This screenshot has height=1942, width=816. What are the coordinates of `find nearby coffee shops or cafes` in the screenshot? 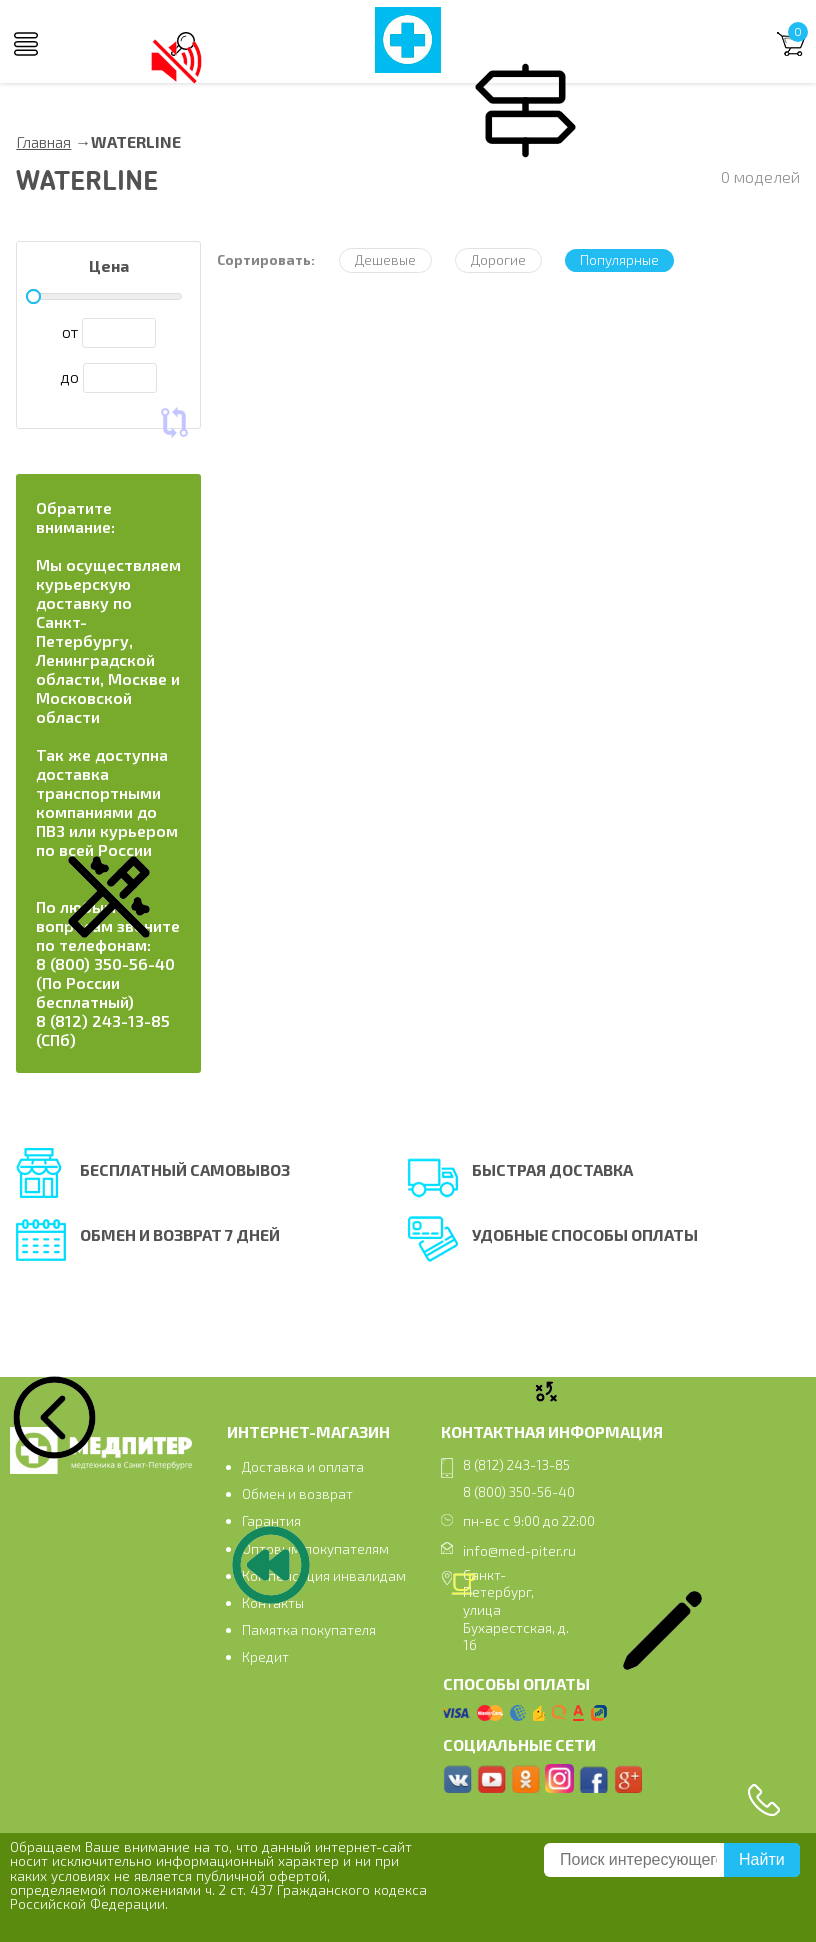 It's located at (463, 1584).